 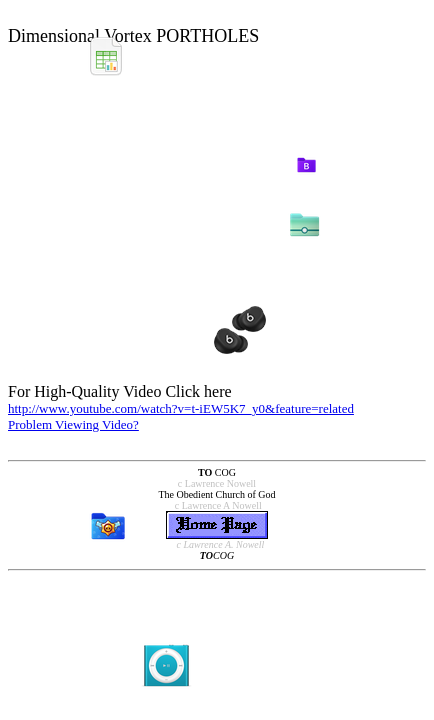 I want to click on spreadsheet file created in openoffice calc, so click(x=106, y=56).